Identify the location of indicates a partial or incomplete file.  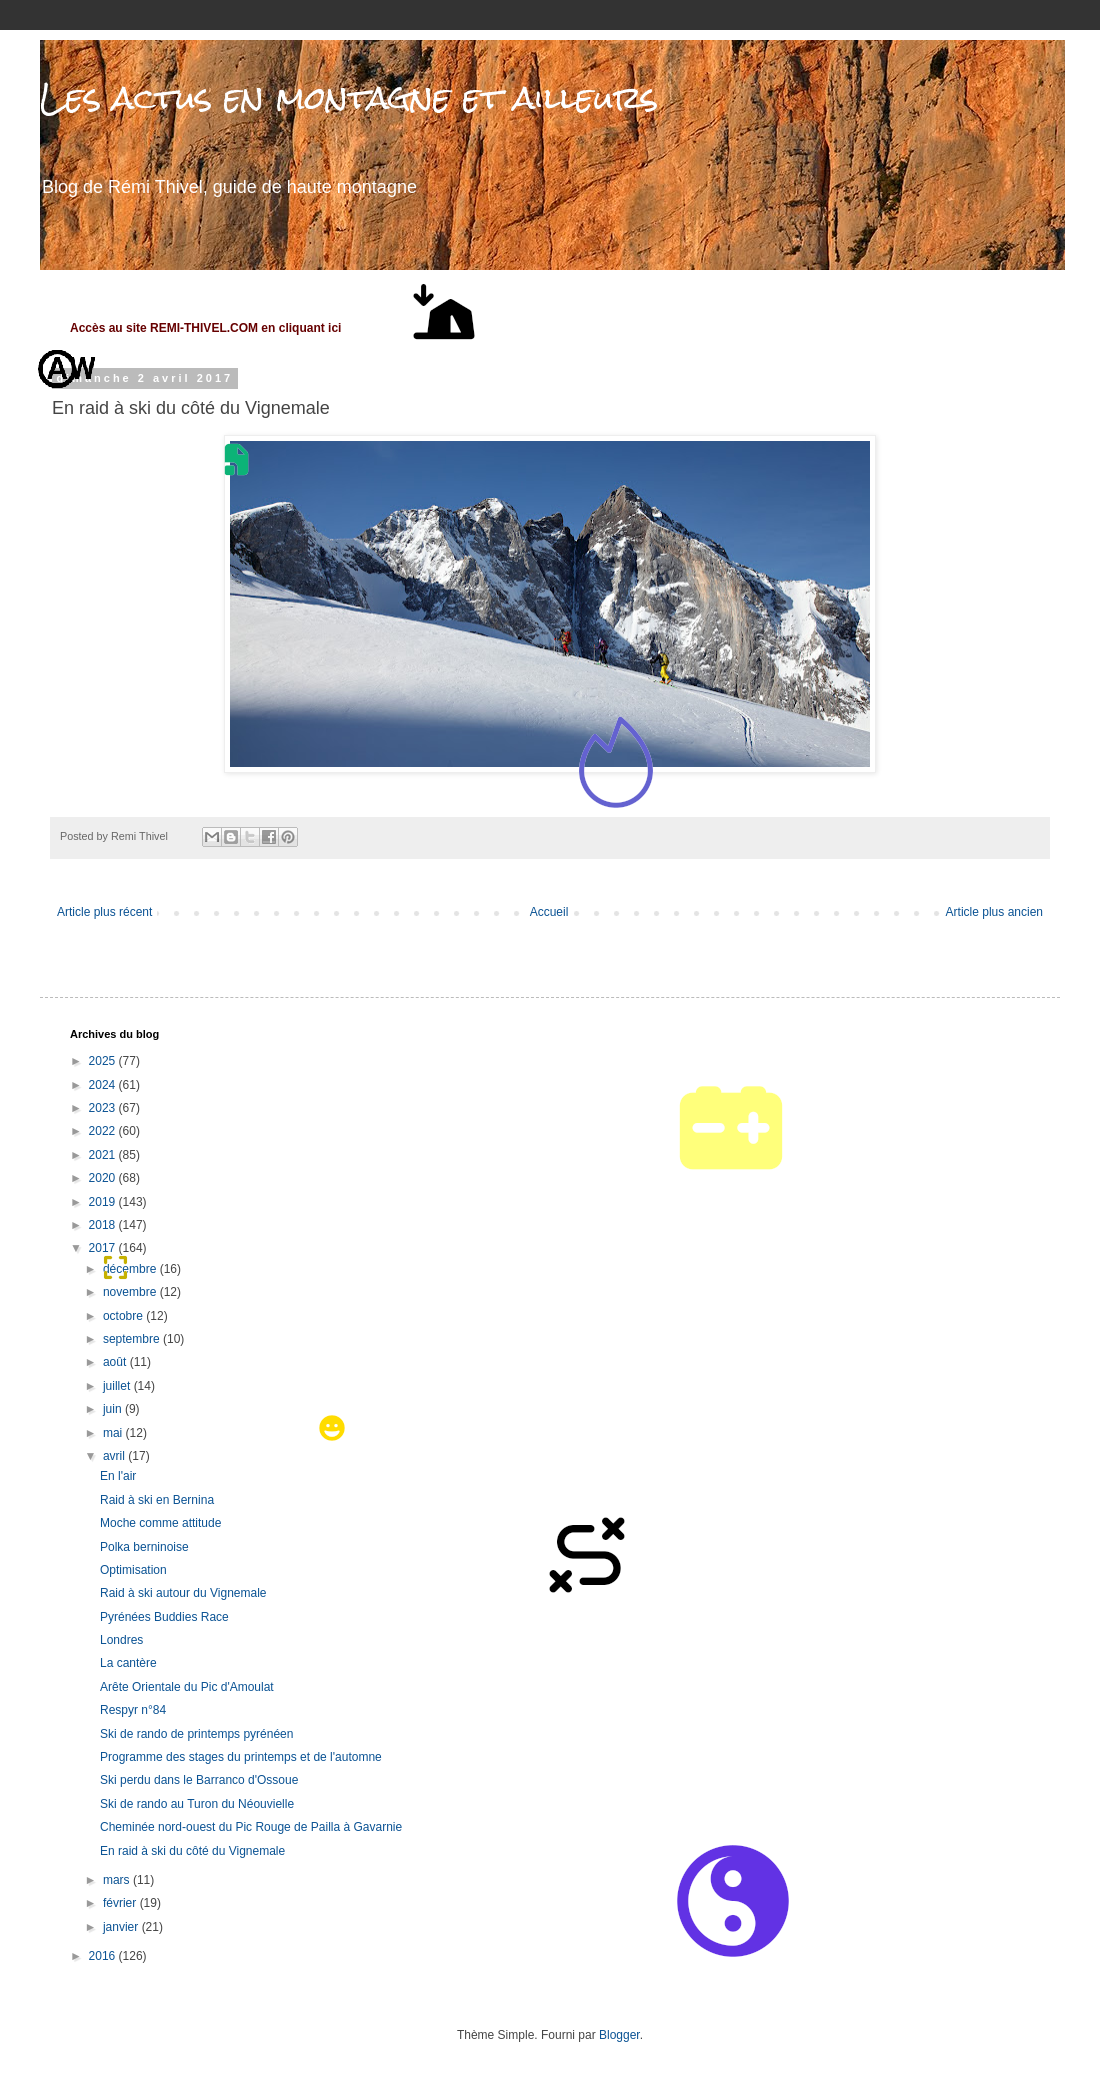
(236, 459).